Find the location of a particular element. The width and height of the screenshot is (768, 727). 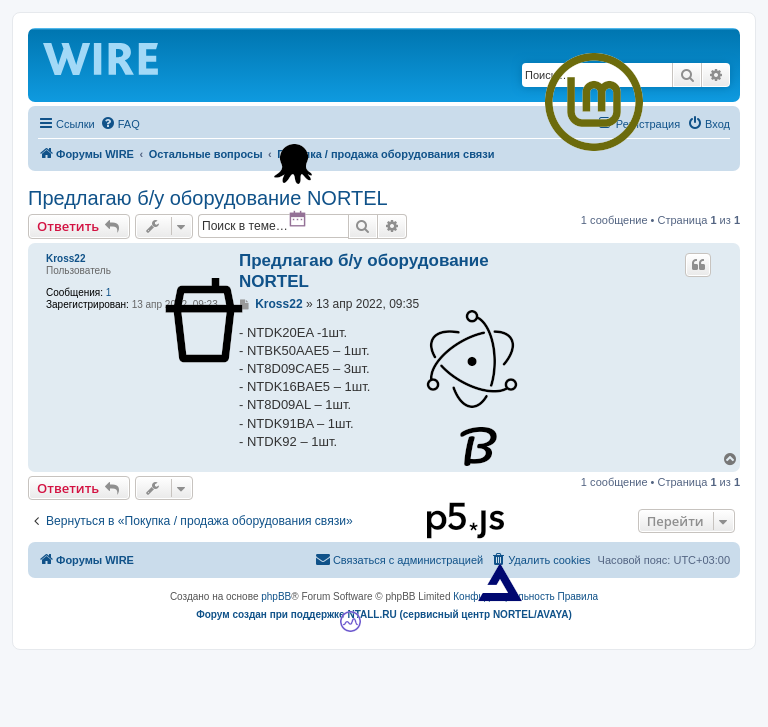

electron framework logo is located at coordinates (472, 359).